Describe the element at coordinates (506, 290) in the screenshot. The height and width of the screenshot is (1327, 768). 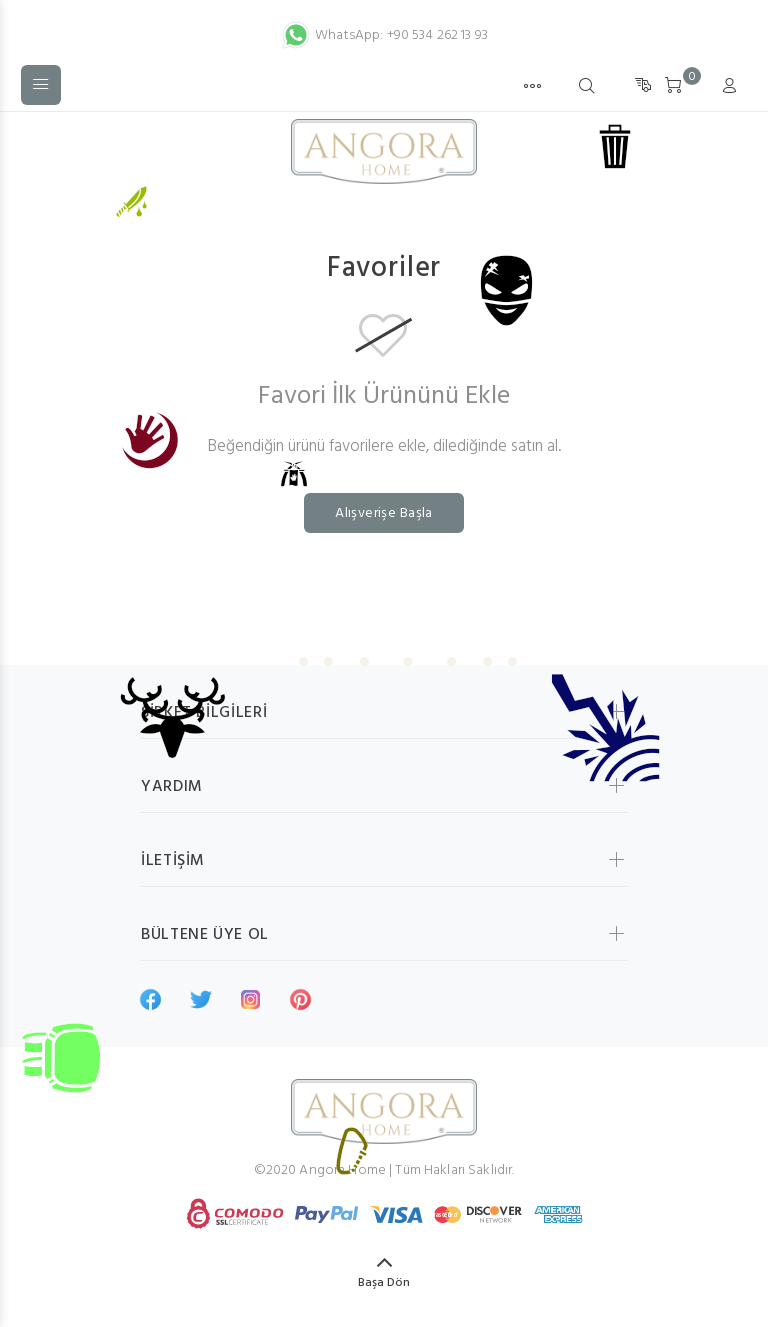
I see `select a villain or antagonist character` at that location.